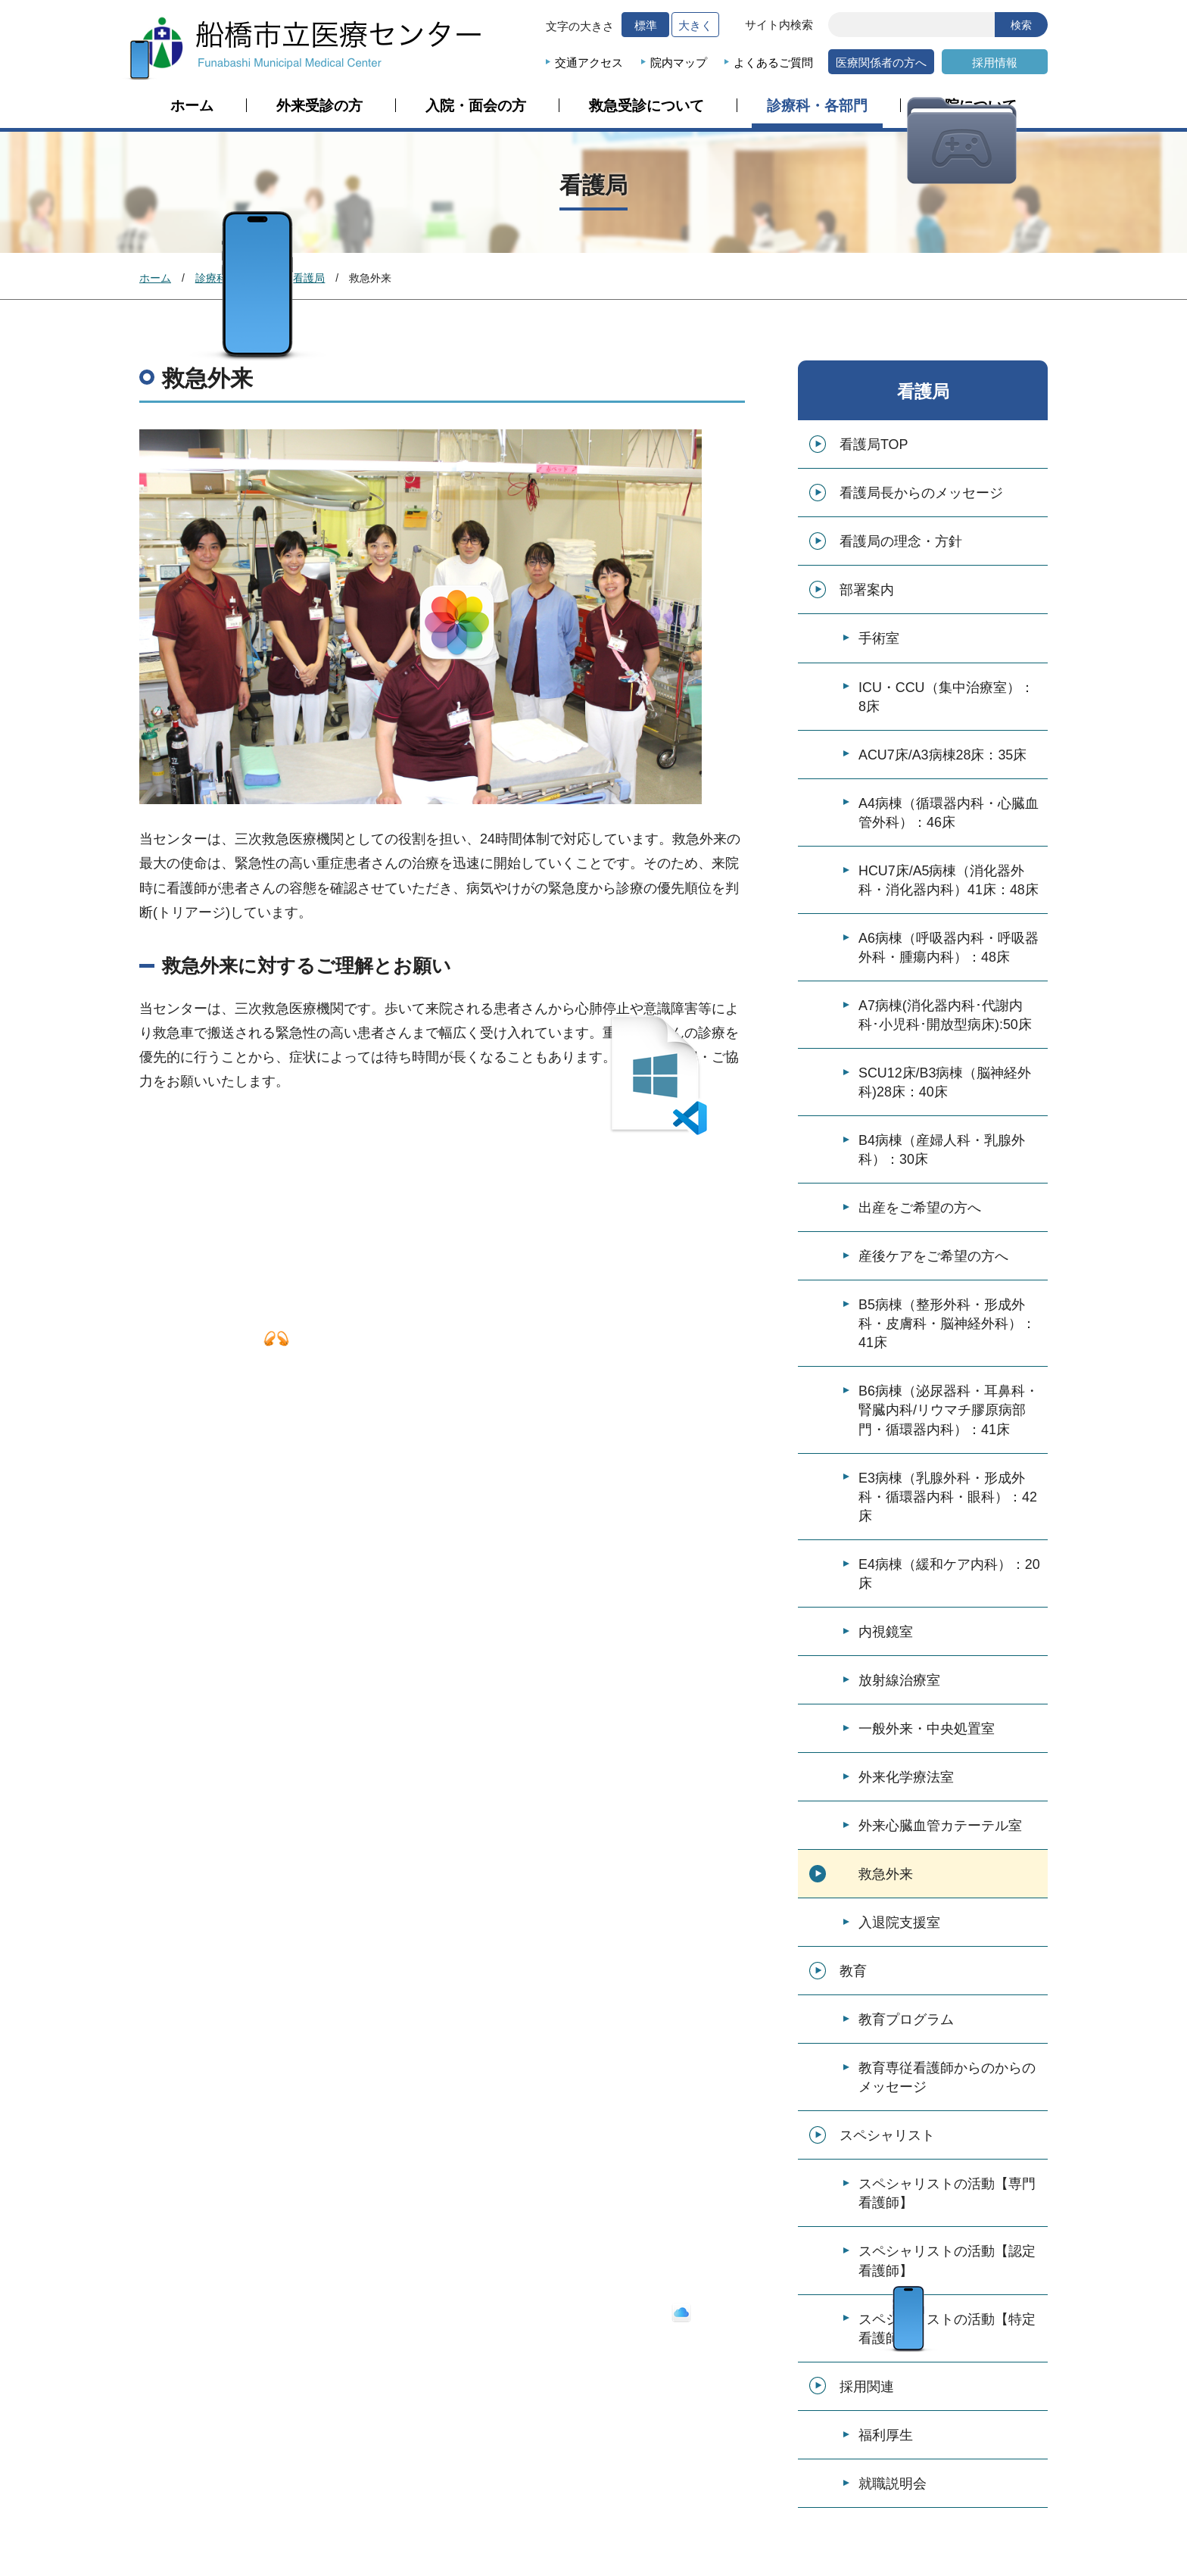 The height and width of the screenshot is (2576, 1187). Describe the element at coordinates (681, 2312) in the screenshot. I see `access iCloud storage and sync settings` at that location.